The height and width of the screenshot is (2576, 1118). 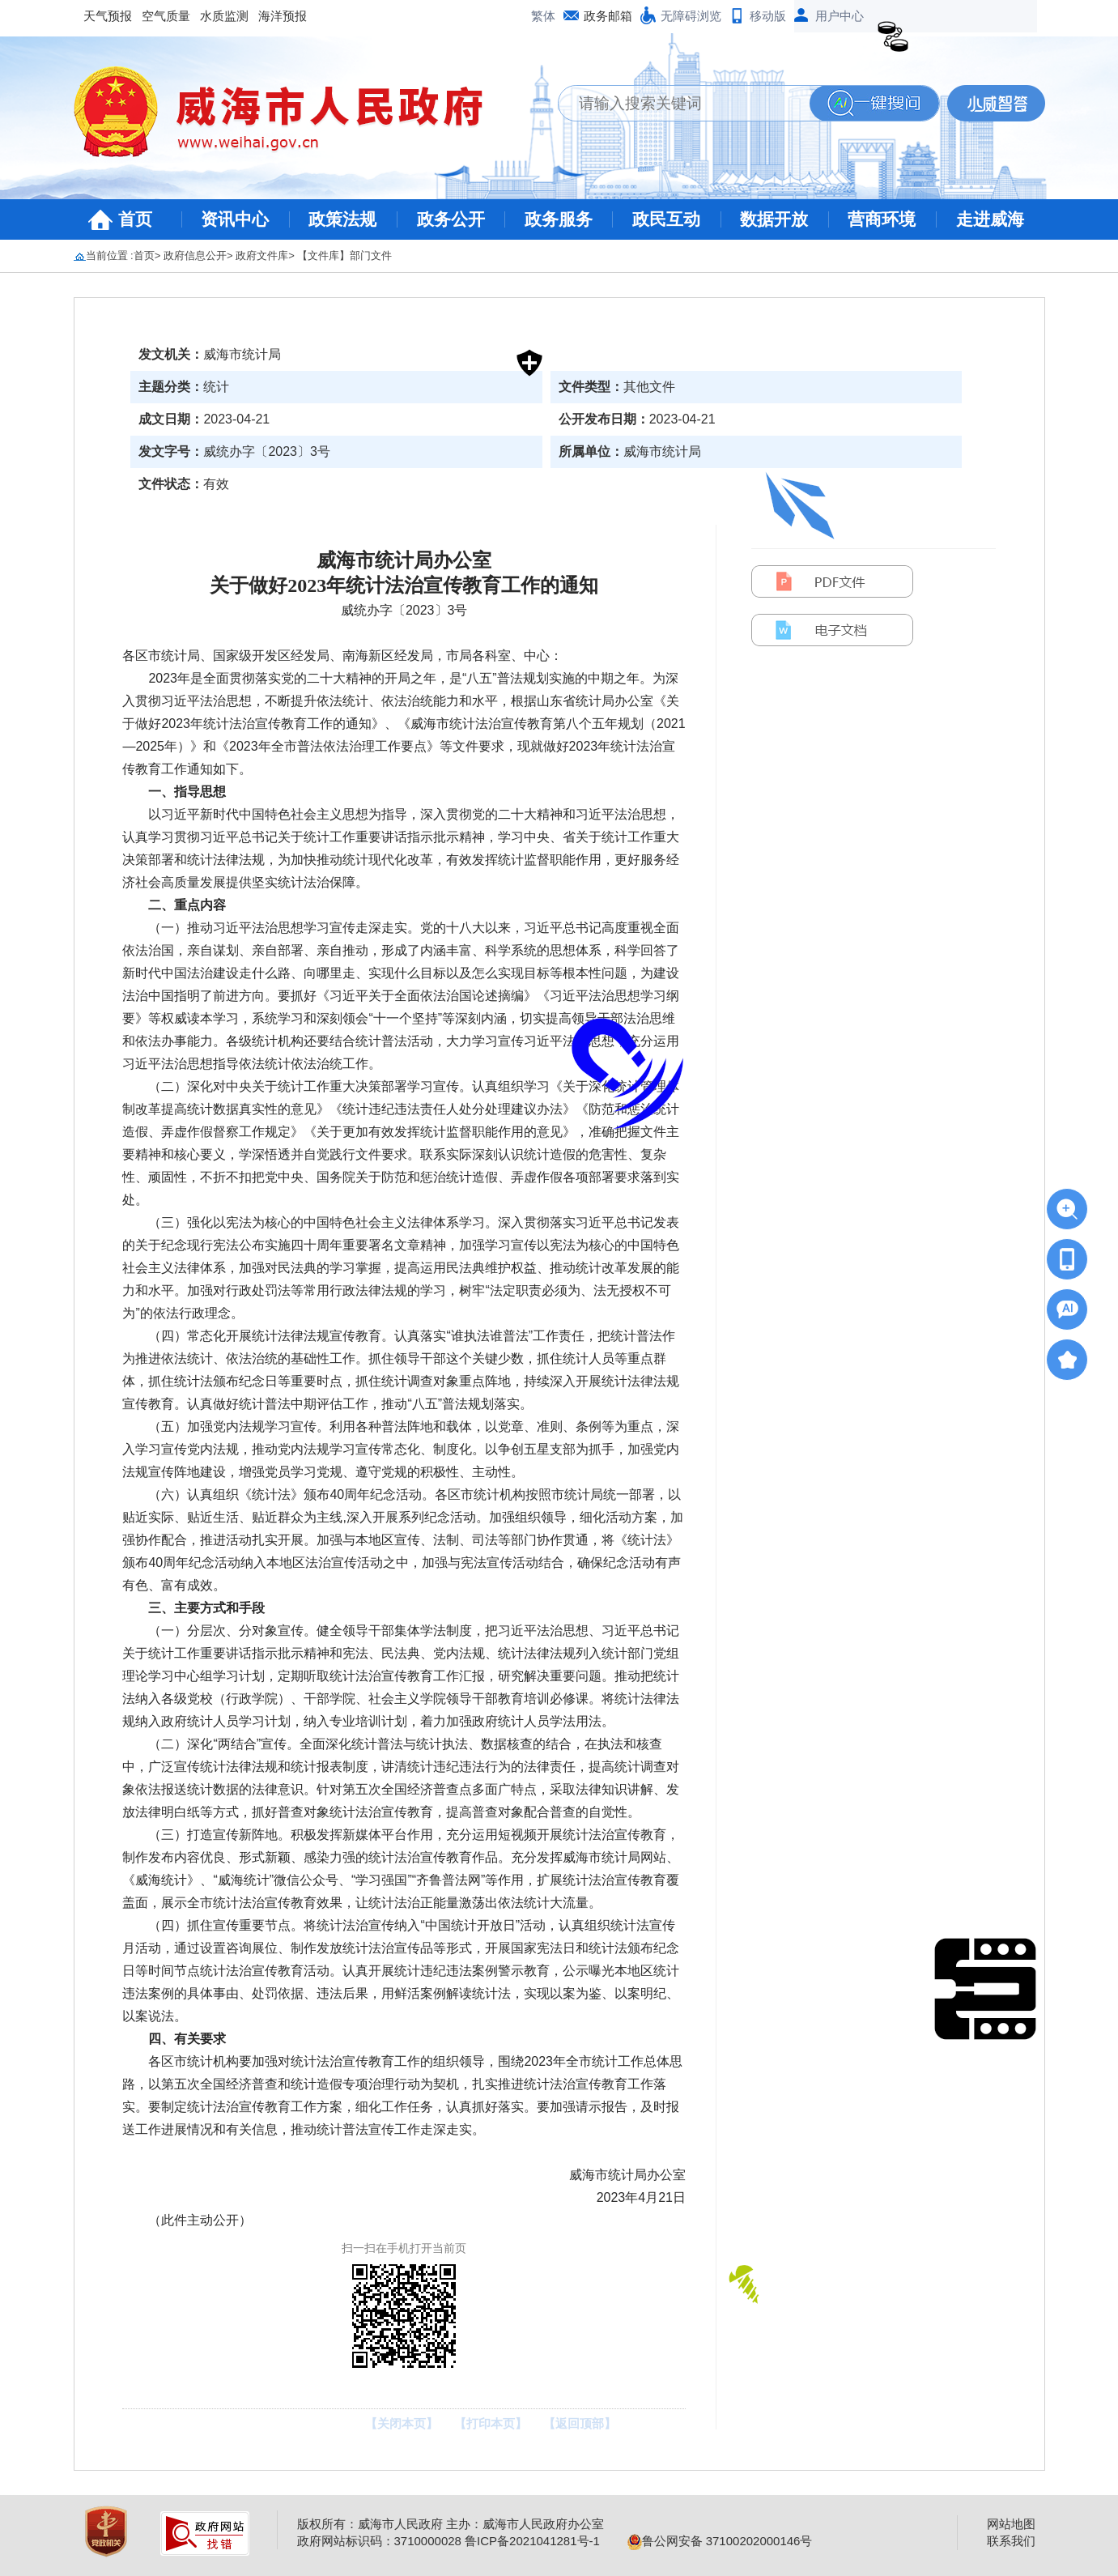 I want to click on indicates a prisoner or captive character status, so click(x=893, y=36).